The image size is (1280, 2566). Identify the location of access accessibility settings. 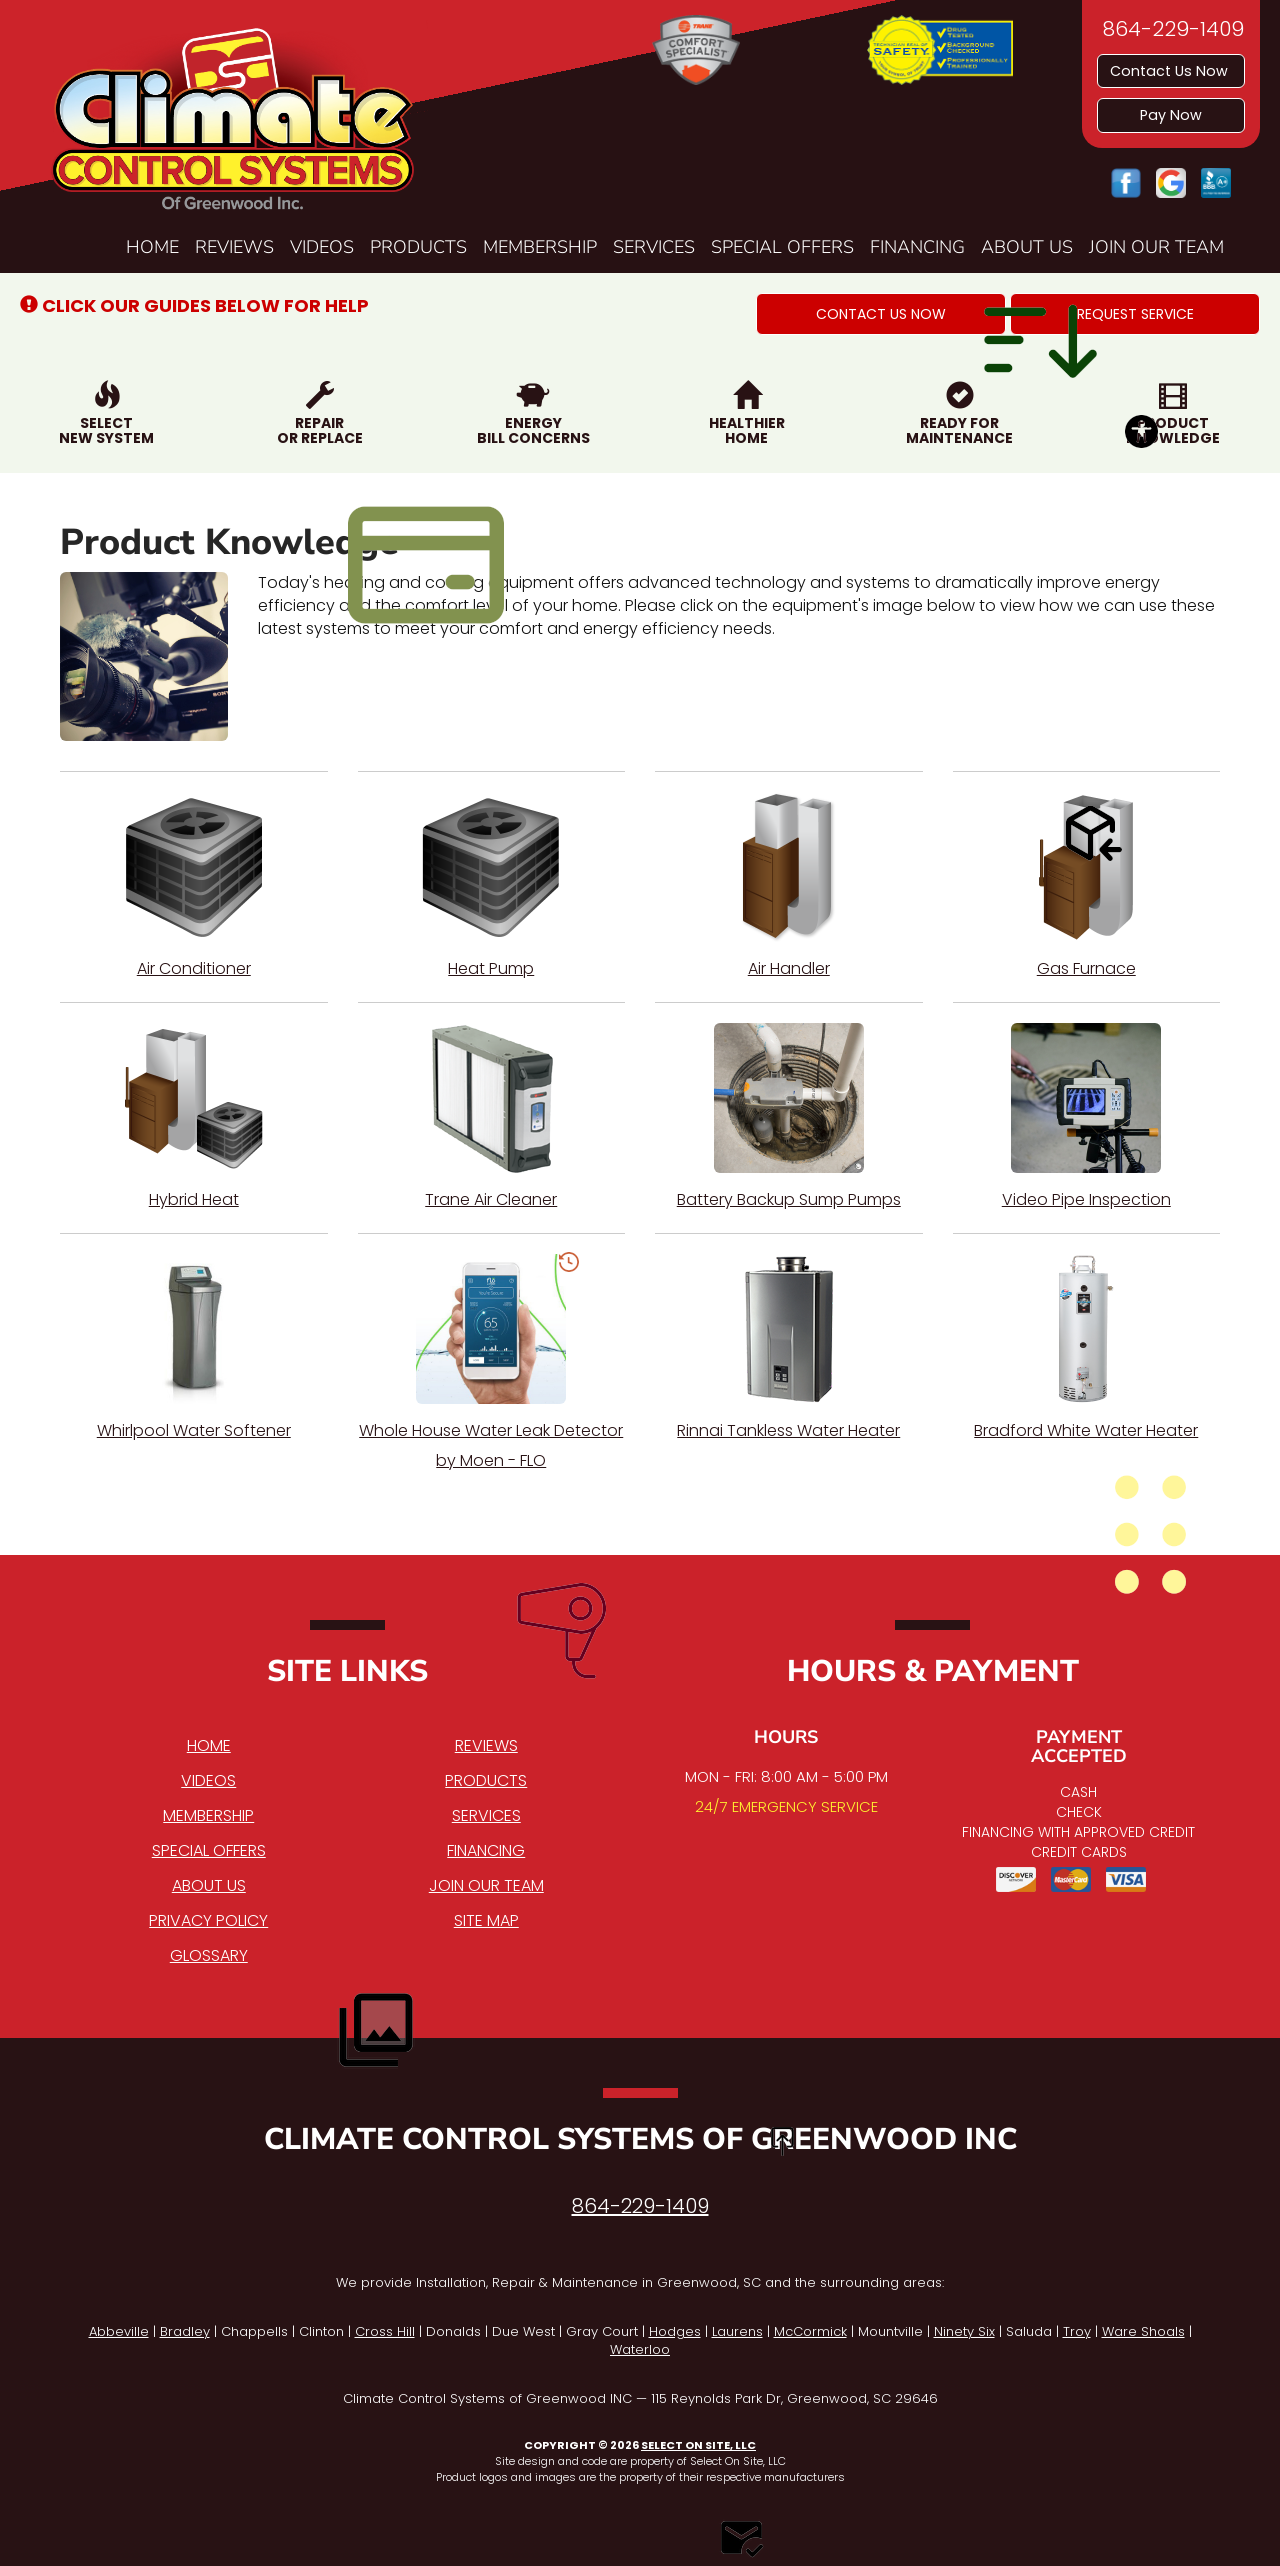
(1141, 431).